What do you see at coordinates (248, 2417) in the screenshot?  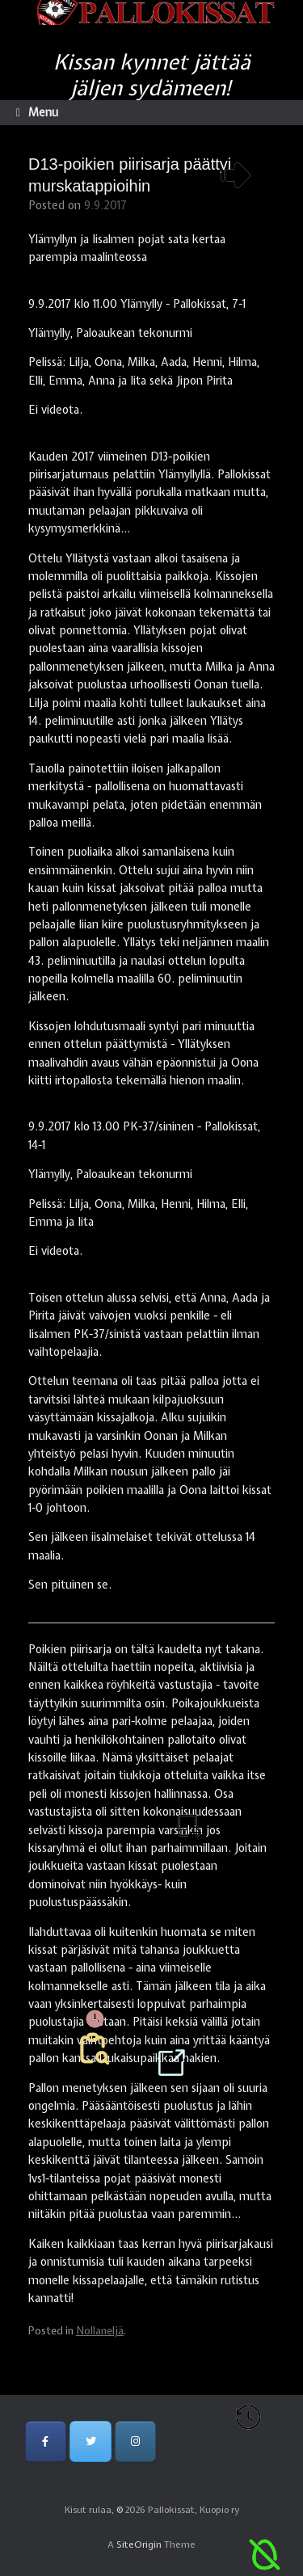 I see `view commit or activity history` at bounding box center [248, 2417].